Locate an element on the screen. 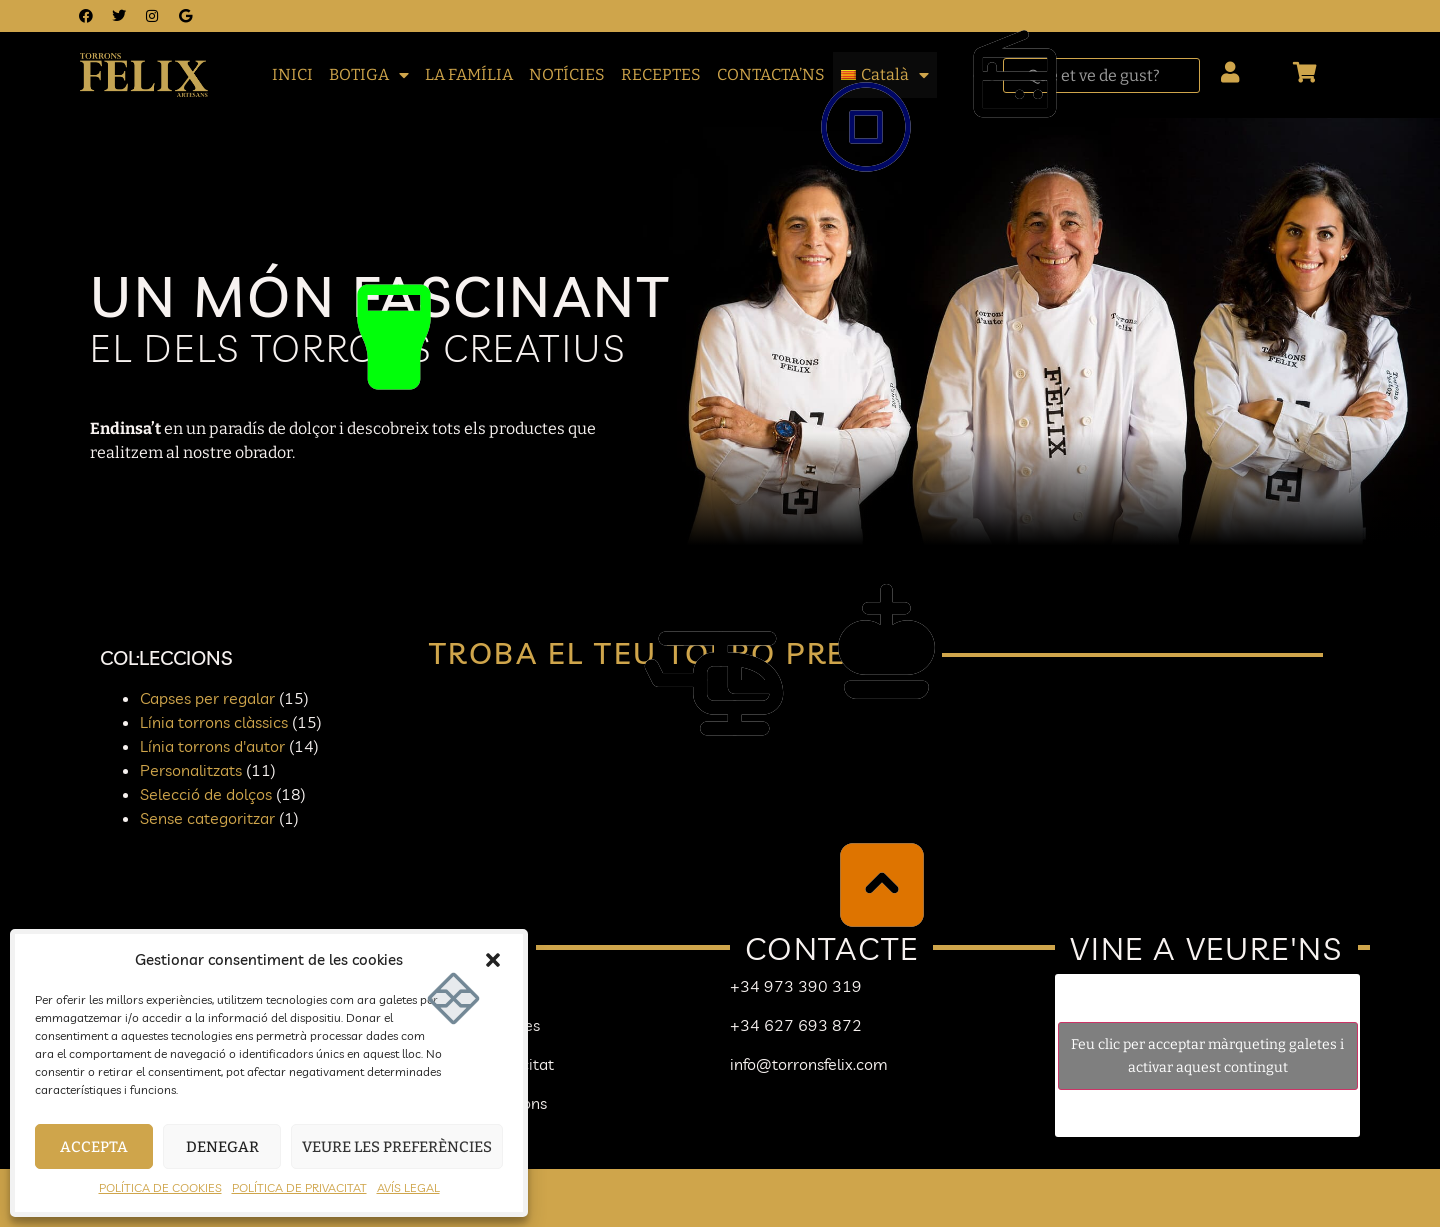 Image resolution: width=1440 pixels, height=1227 pixels. view nearby bars or pubs is located at coordinates (394, 337).